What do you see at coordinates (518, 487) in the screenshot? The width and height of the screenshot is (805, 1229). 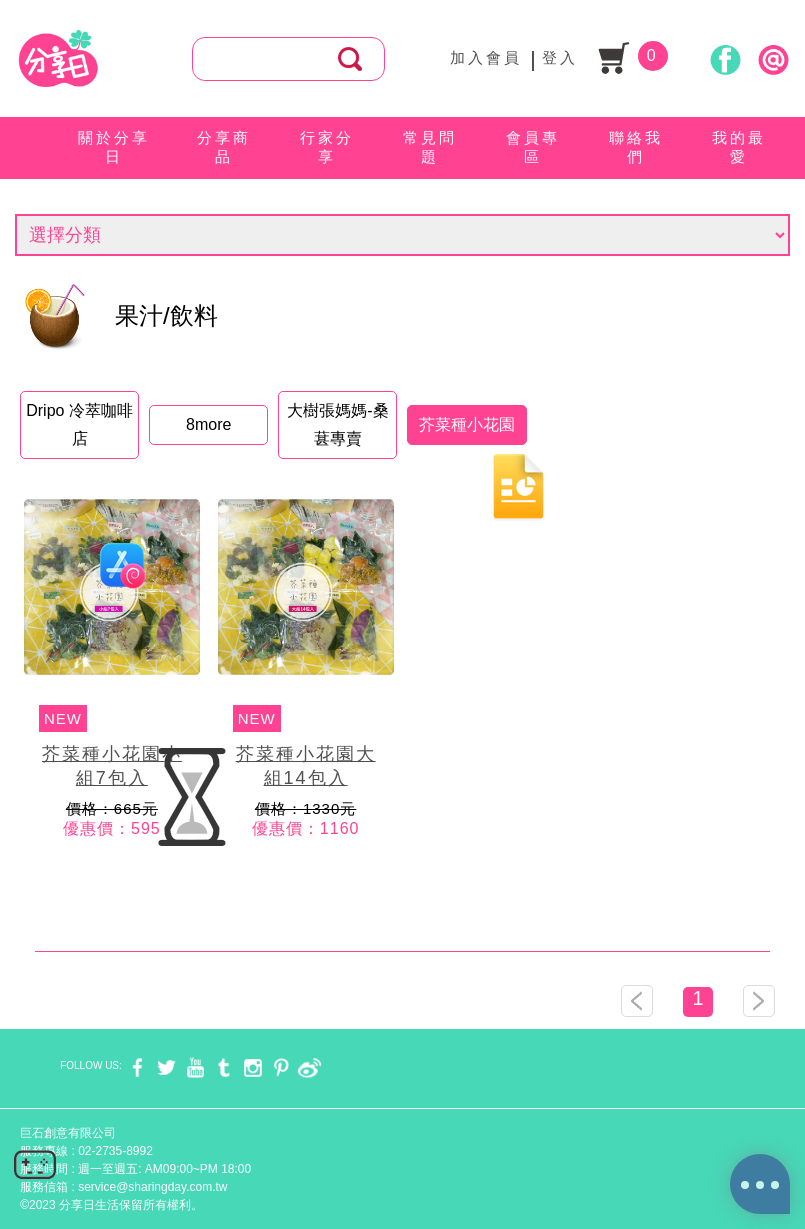 I see `a google slides presentation file` at bounding box center [518, 487].